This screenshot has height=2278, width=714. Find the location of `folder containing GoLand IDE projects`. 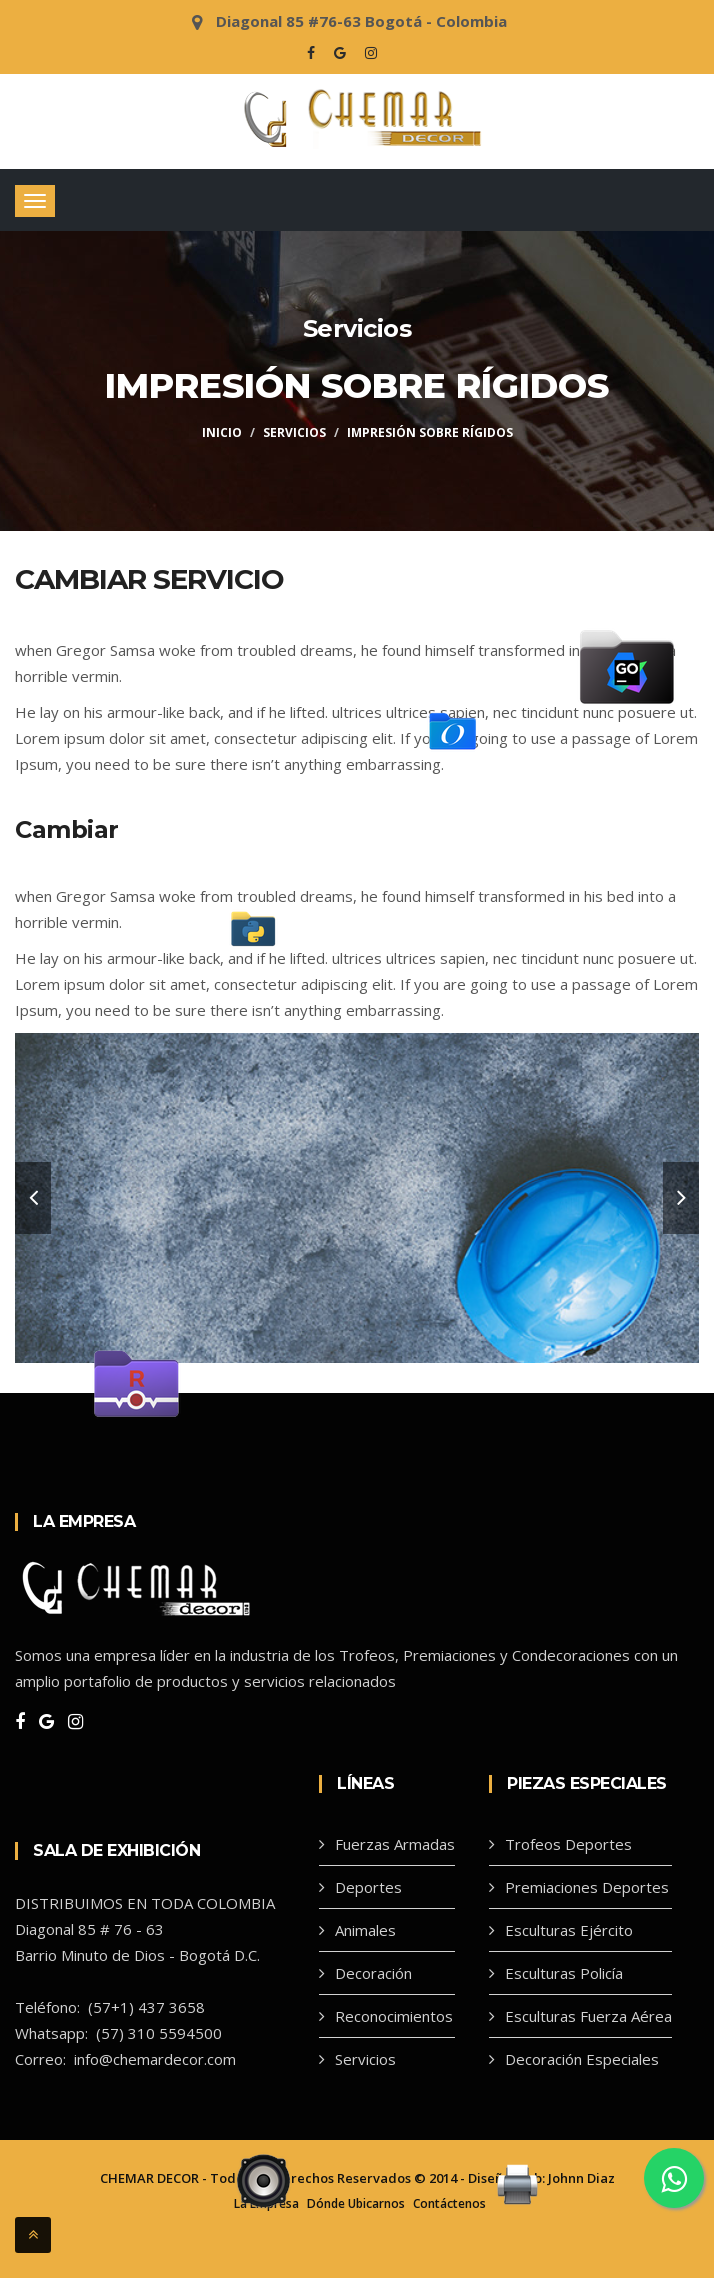

folder containing GoLand IDE projects is located at coordinates (626, 669).